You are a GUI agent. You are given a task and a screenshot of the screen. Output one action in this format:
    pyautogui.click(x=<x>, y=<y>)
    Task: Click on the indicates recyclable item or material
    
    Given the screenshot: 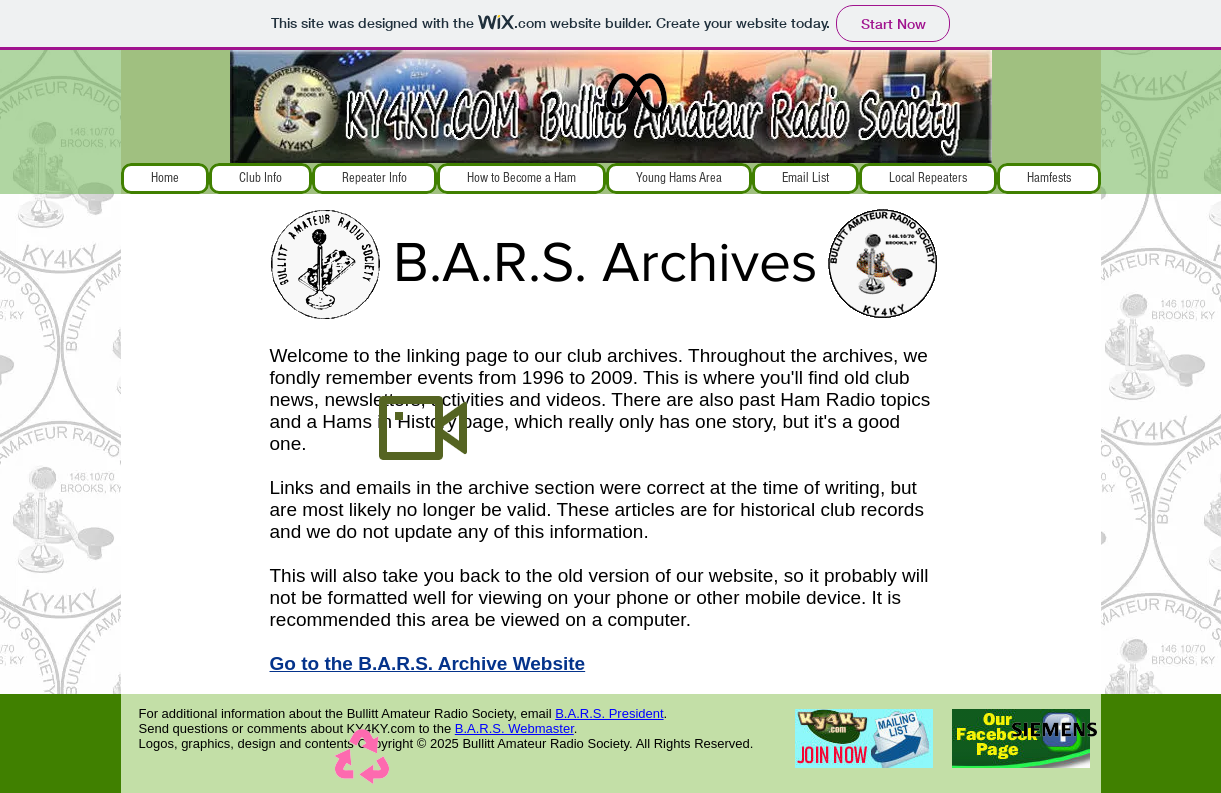 What is the action you would take?
    pyautogui.click(x=362, y=756)
    